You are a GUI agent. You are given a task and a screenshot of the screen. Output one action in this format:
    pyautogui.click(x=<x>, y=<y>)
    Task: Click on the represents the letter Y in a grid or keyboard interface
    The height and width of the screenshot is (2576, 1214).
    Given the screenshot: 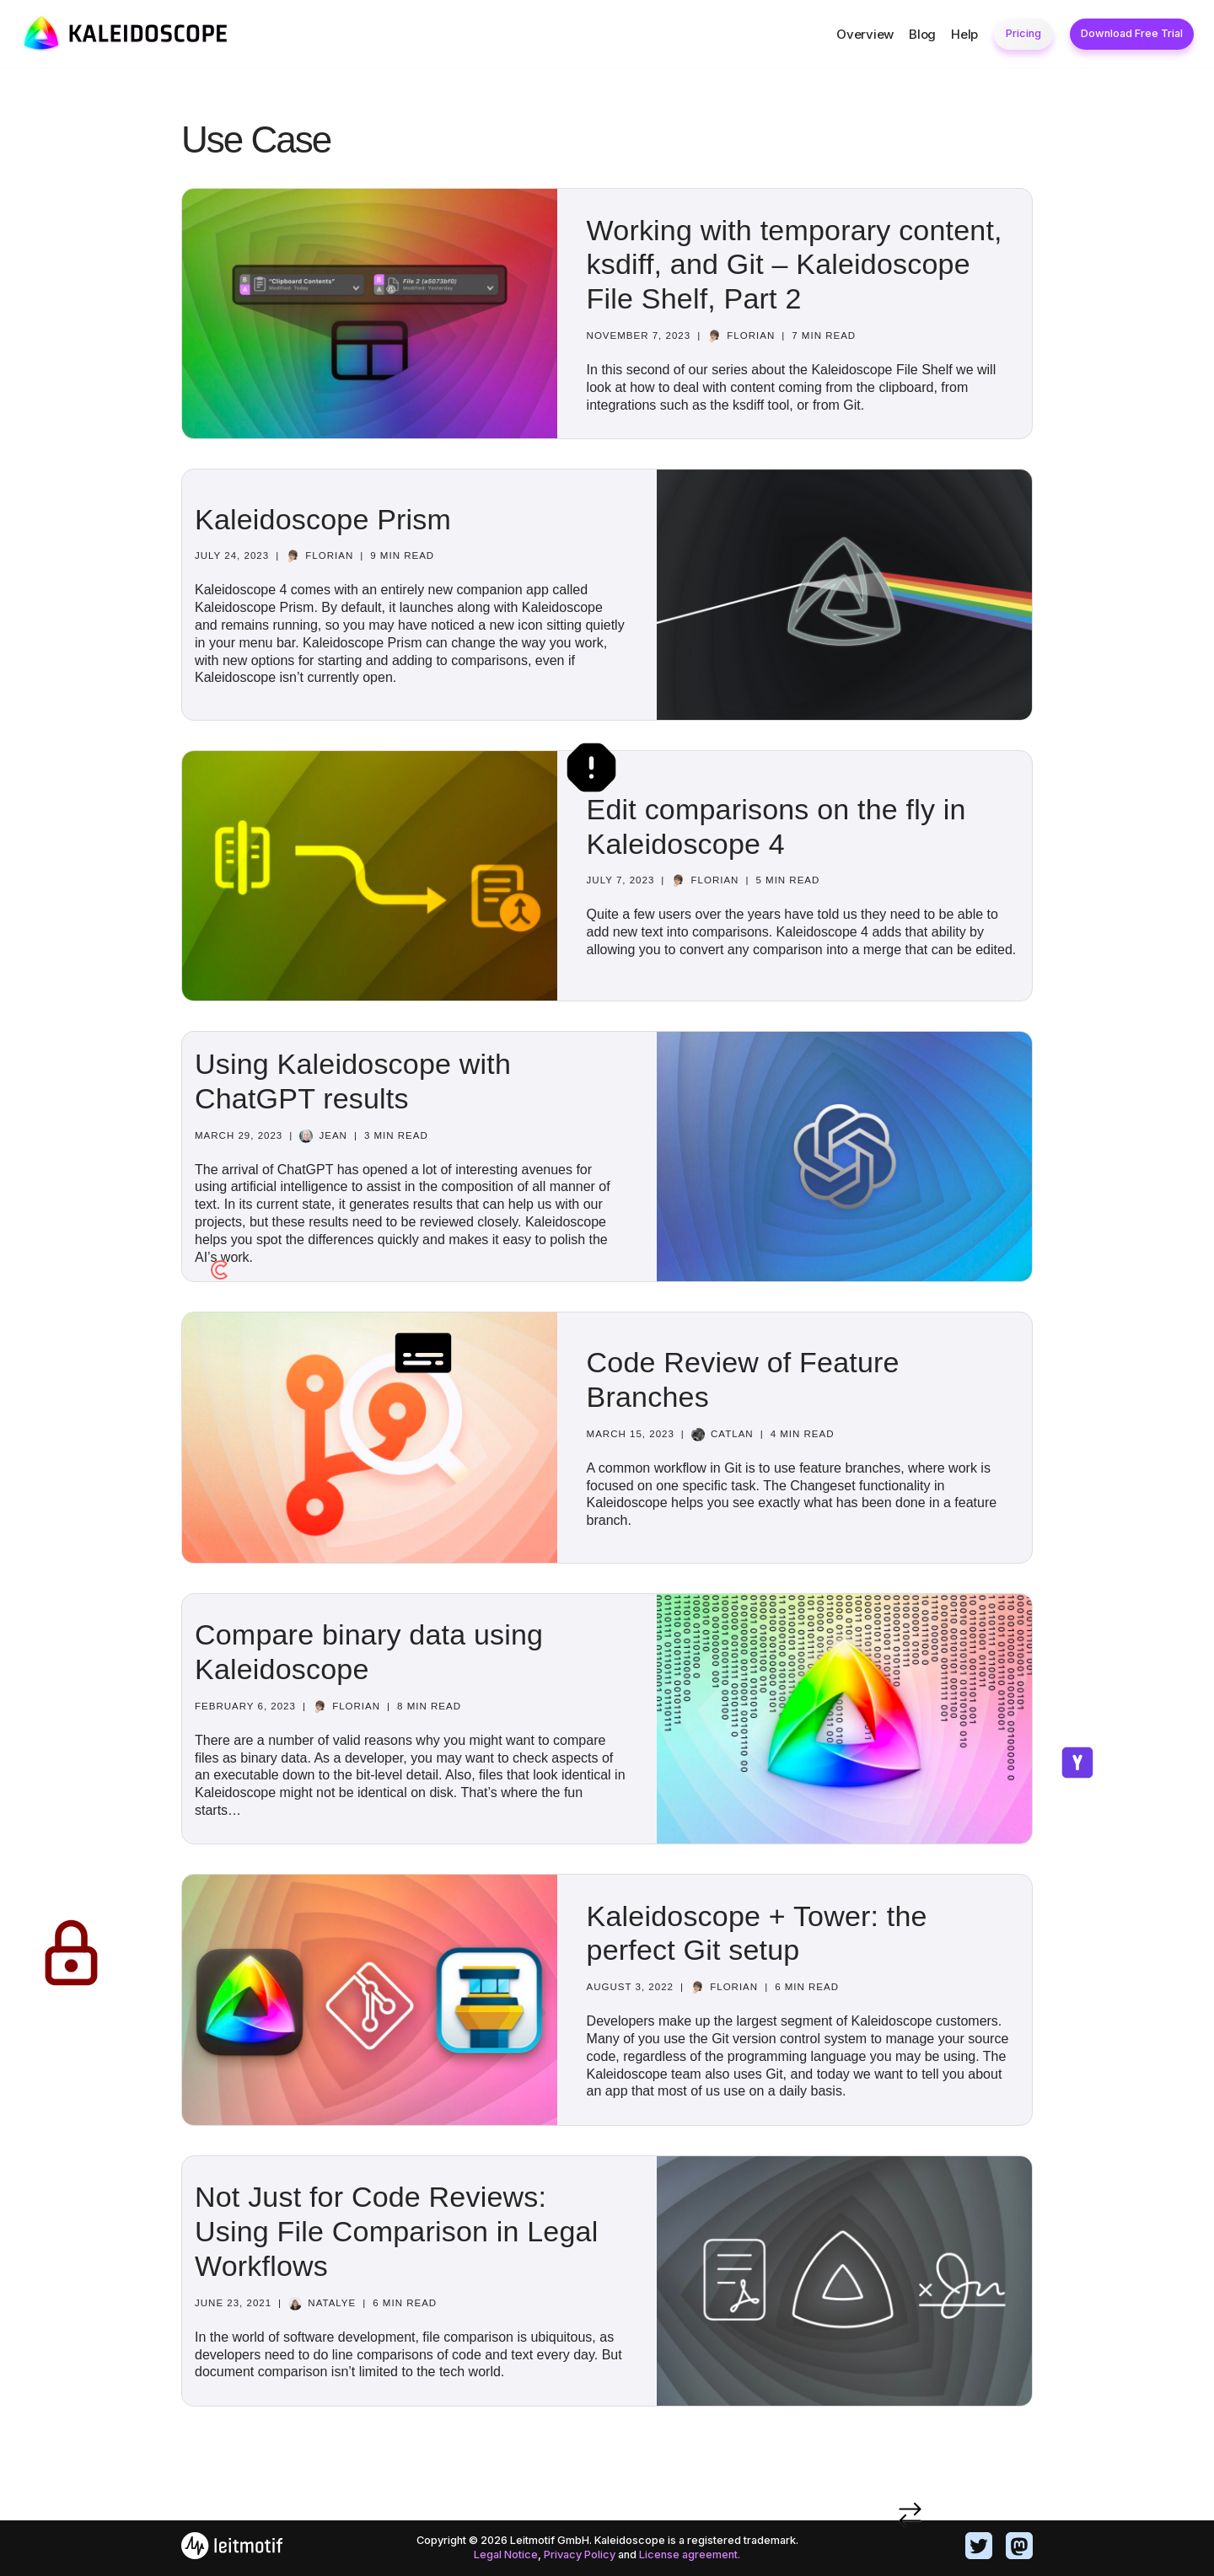 What is the action you would take?
    pyautogui.click(x=1077, y=1763)
    